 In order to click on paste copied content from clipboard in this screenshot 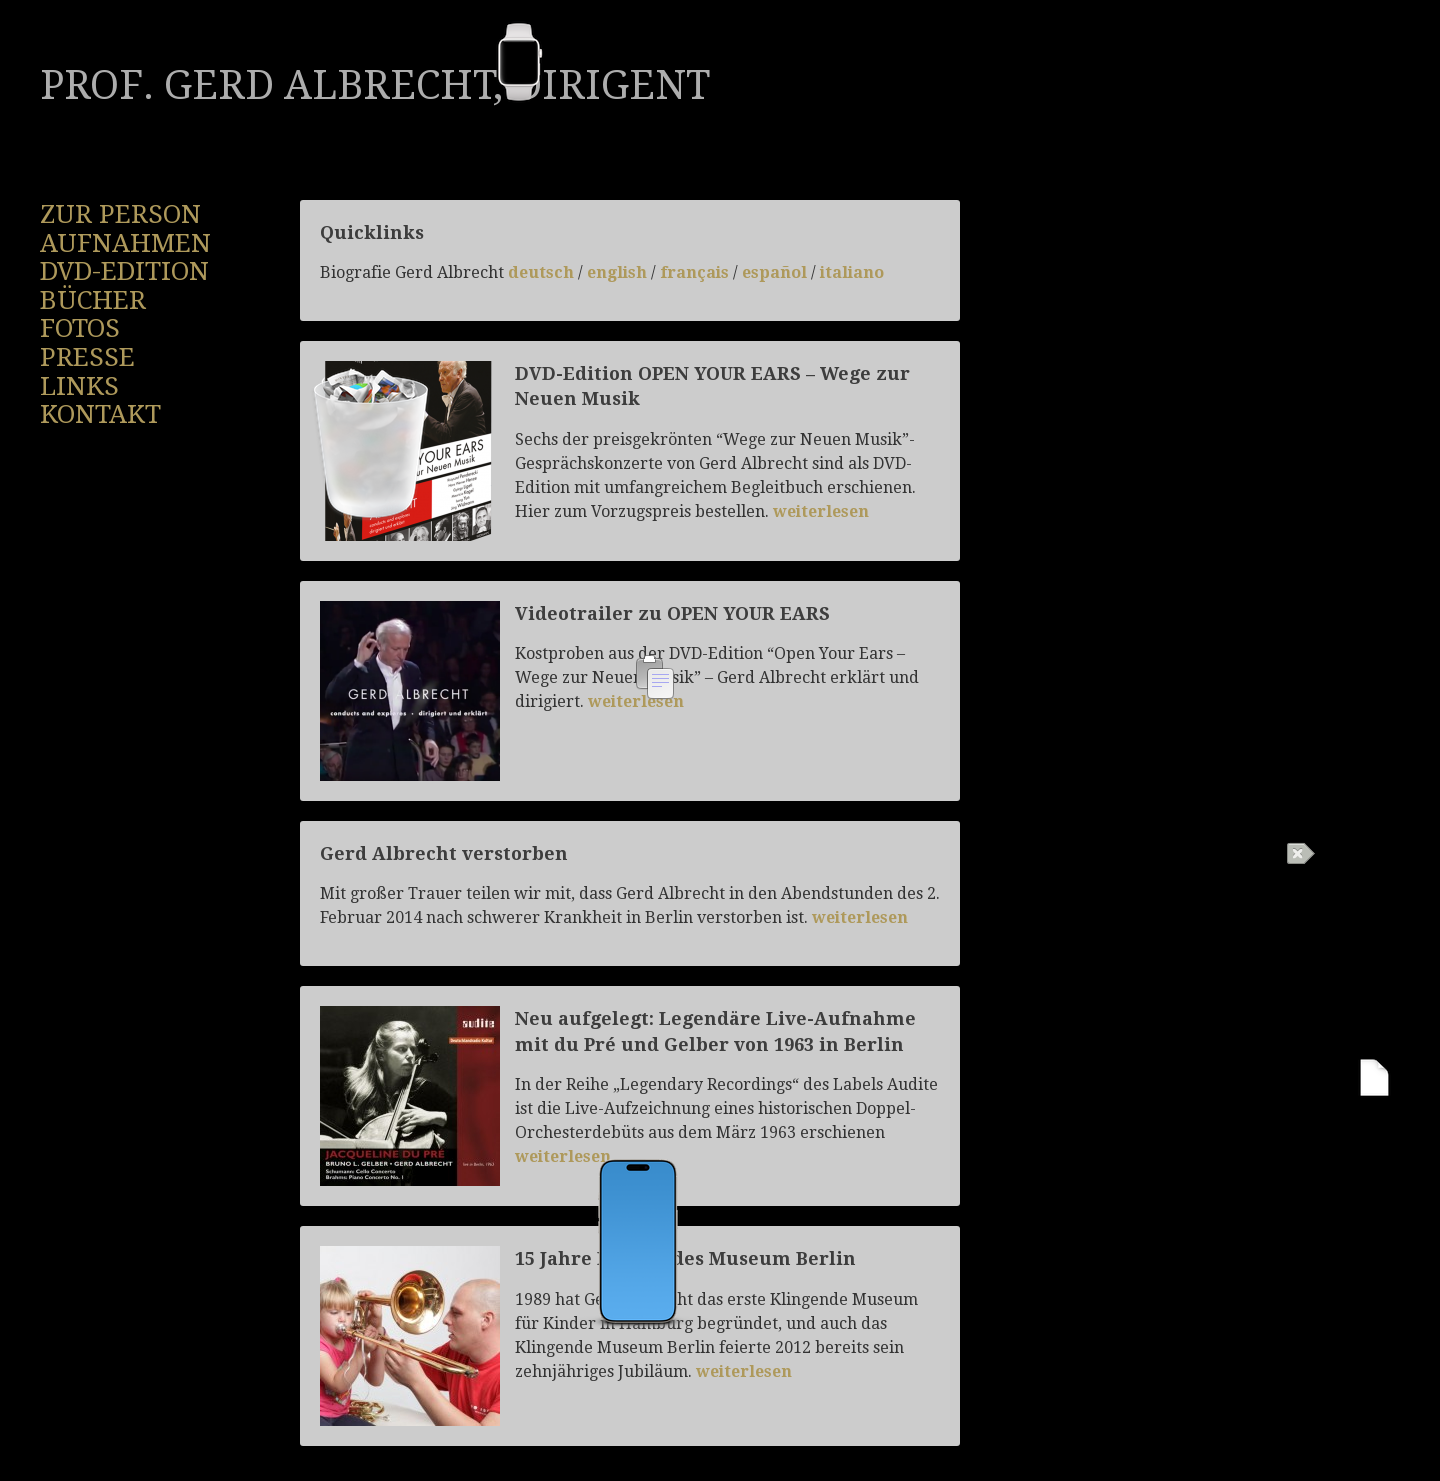, I will do `click(655, 677)`.